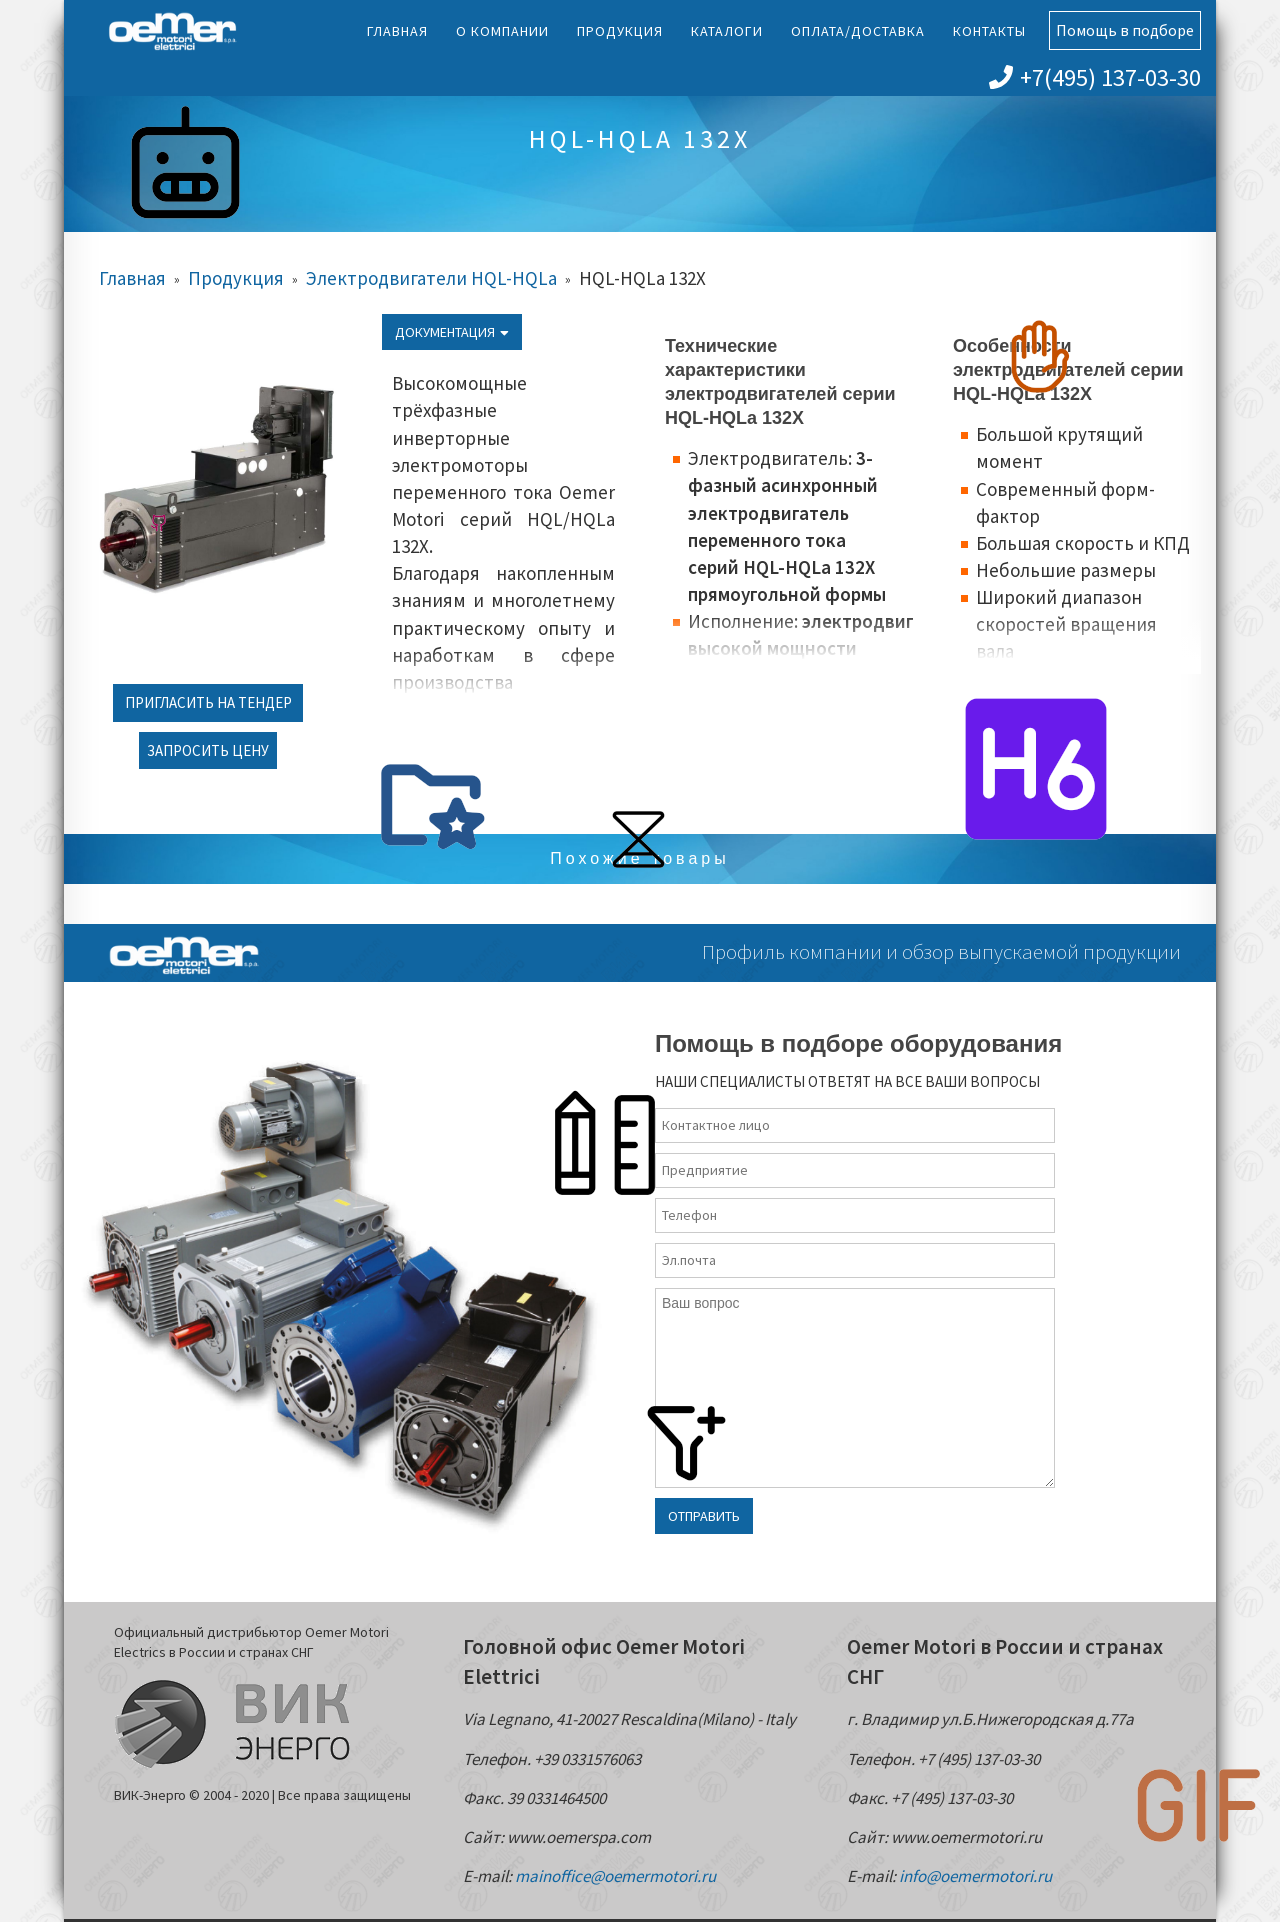 This screenshot has width=1280, height=1922. What do you see at coordinates (1196, 1805) in the screenshot?
I see `insert a GIF into your message` at bounding box center [1196, 1805].